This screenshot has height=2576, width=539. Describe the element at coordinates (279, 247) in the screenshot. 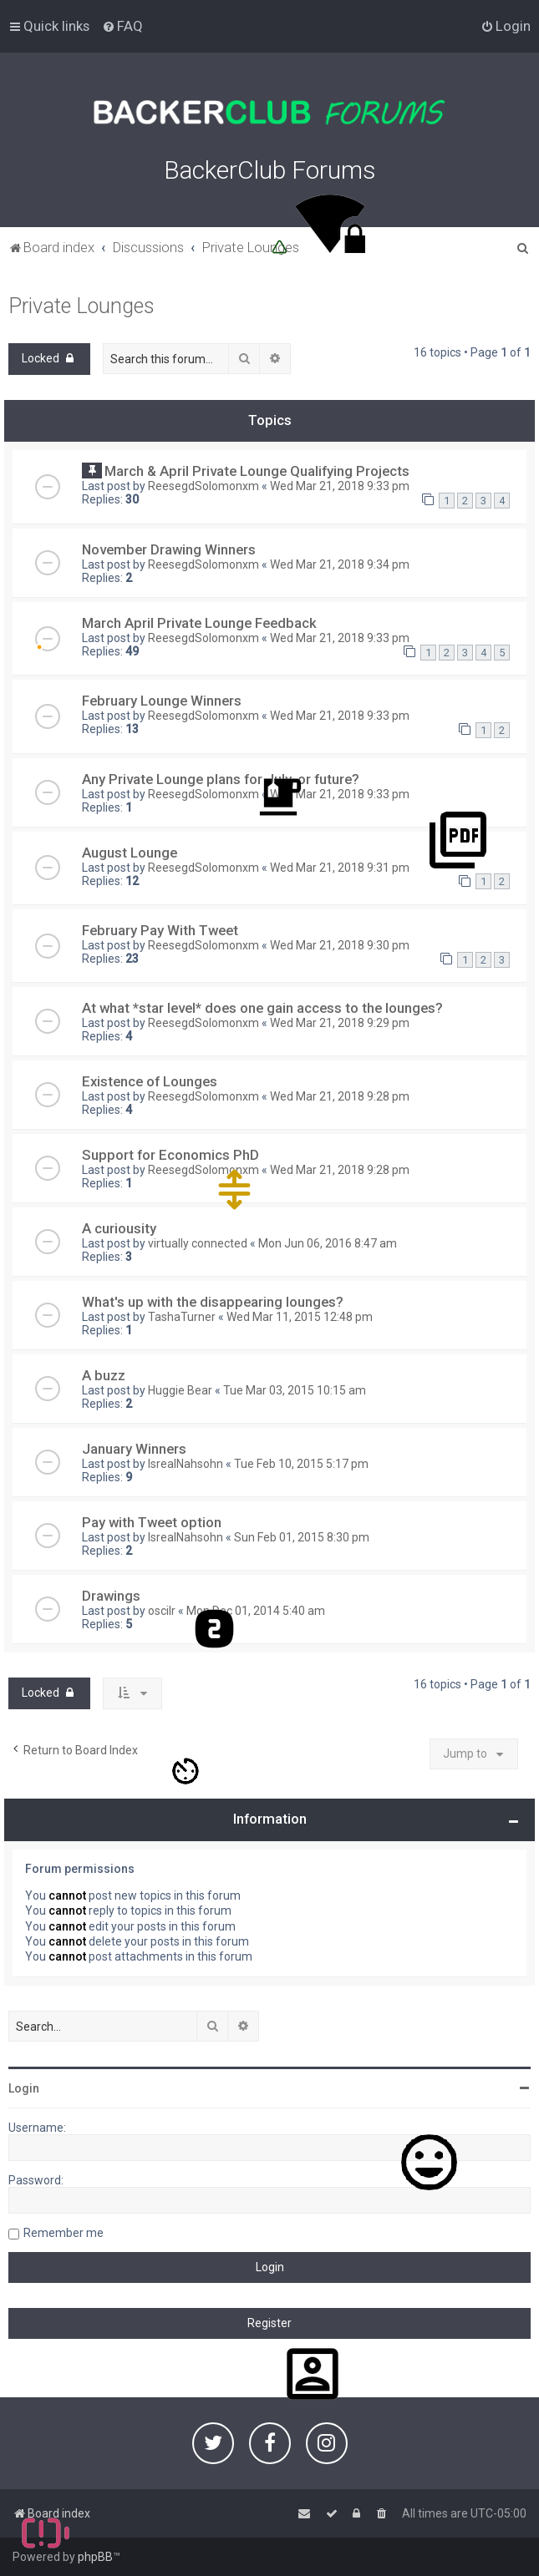

I see `bleach-safe laundry care symbol` at that location.